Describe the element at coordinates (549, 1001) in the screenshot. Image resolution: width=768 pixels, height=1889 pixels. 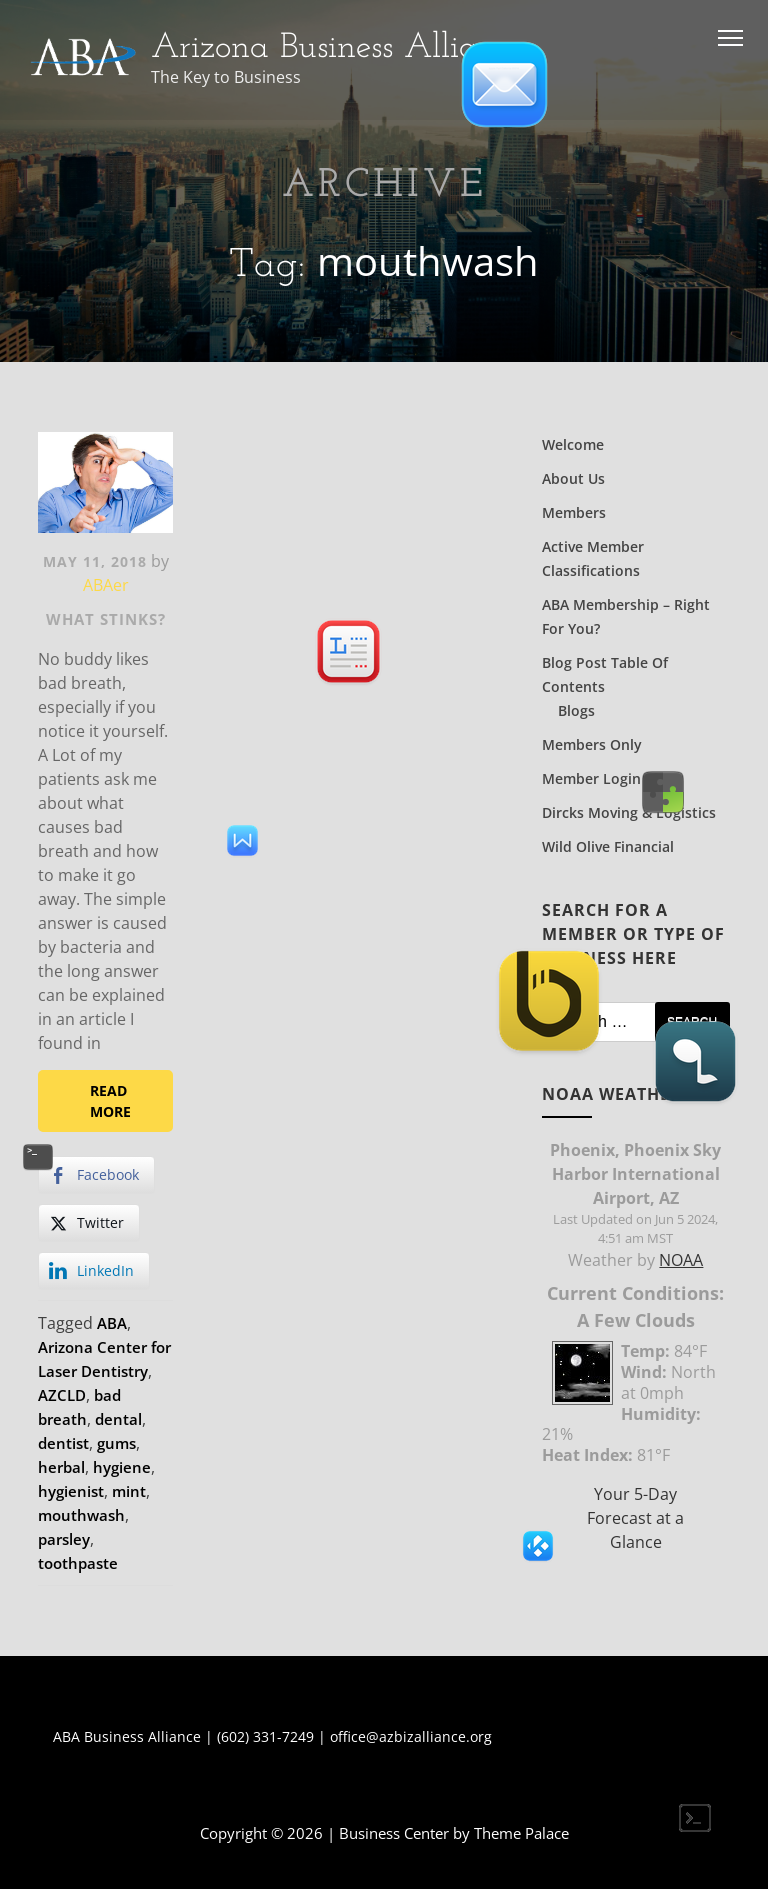
I see `open beekeeper studio database manager` at that location.